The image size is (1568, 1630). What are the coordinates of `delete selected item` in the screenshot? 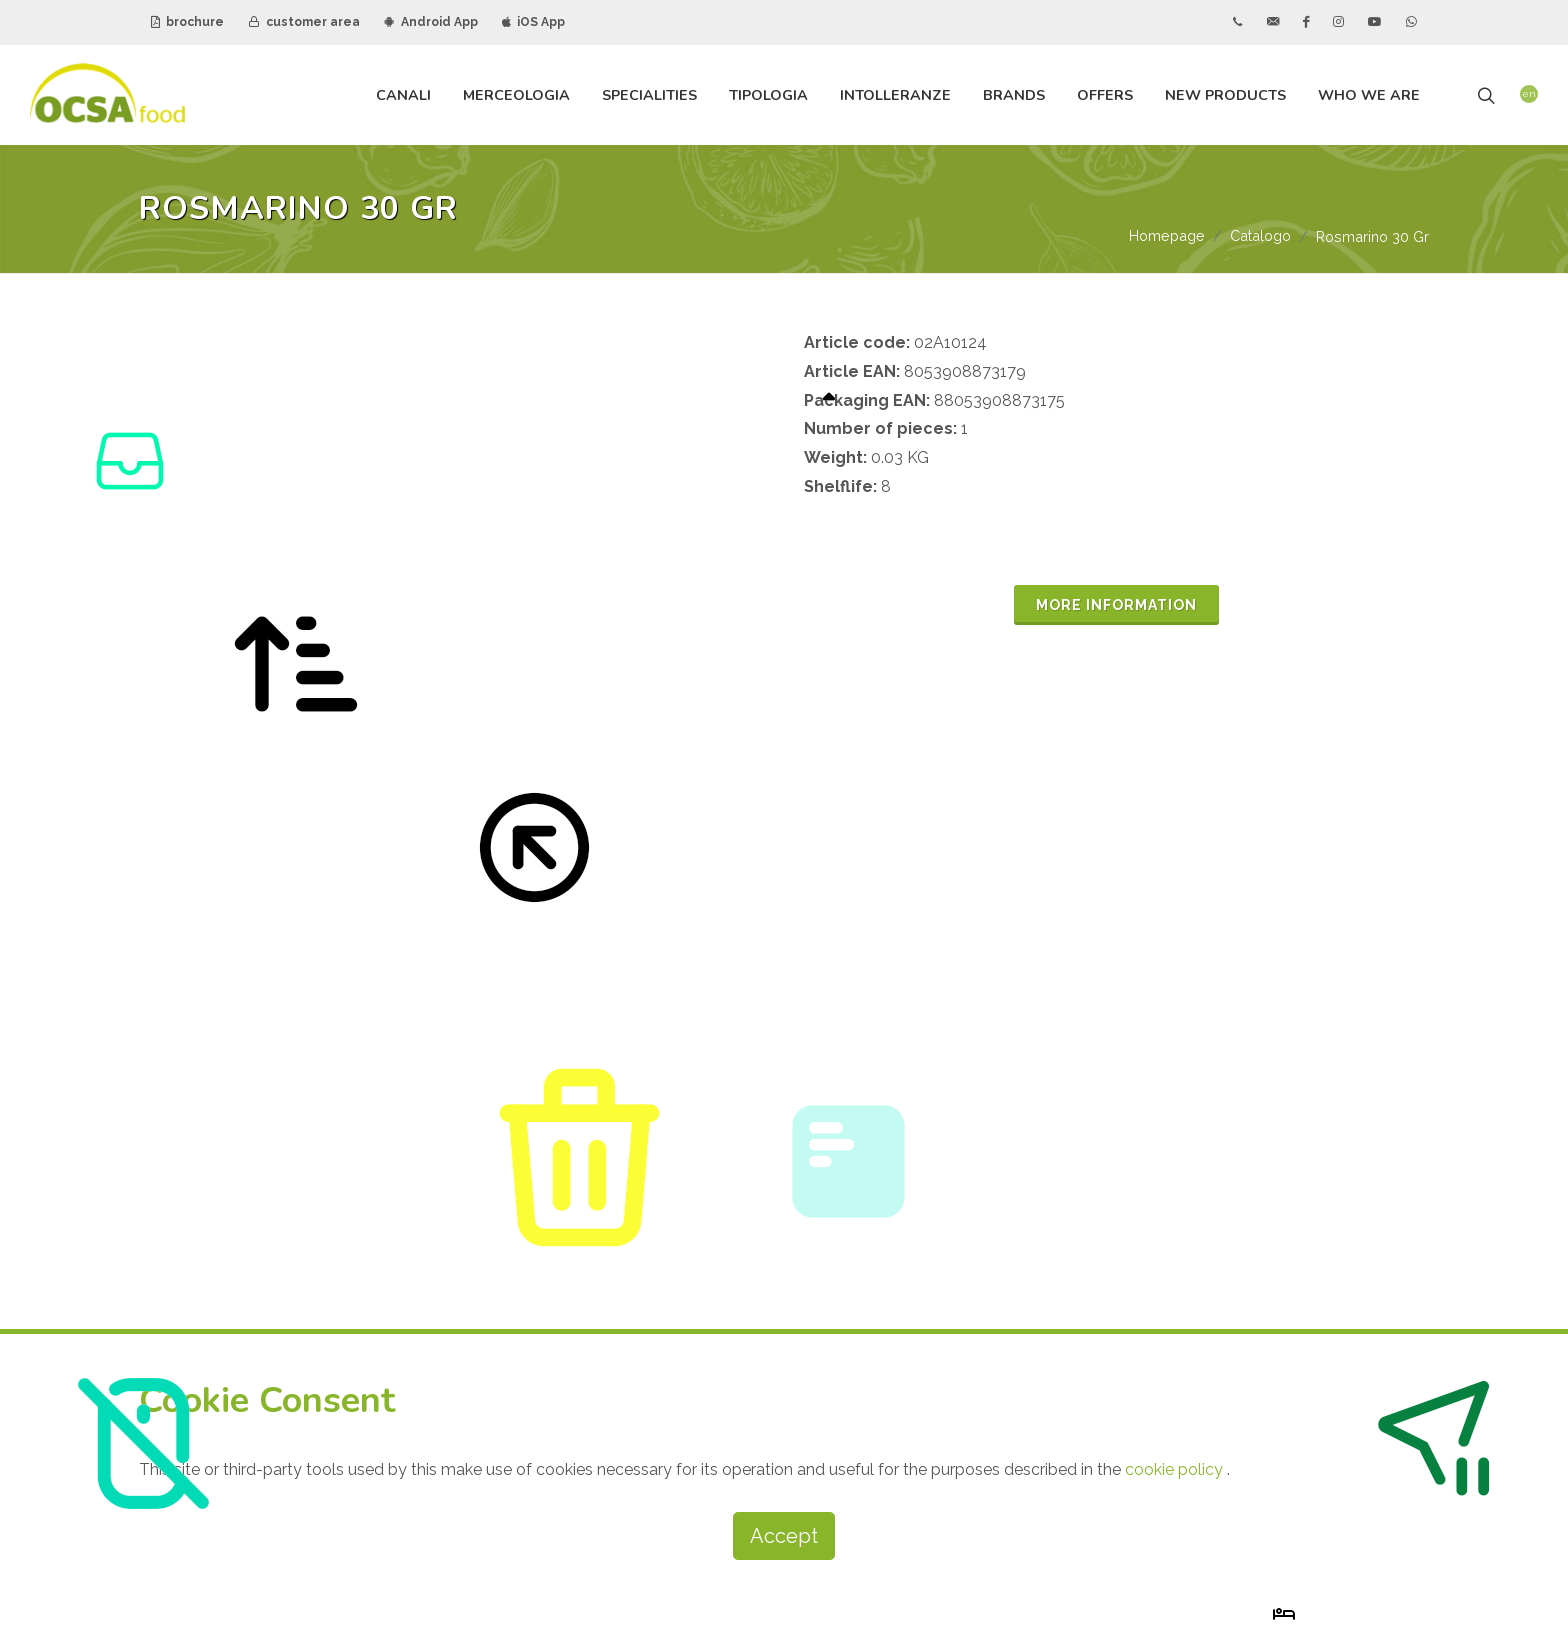 It's located at (579, 1157).